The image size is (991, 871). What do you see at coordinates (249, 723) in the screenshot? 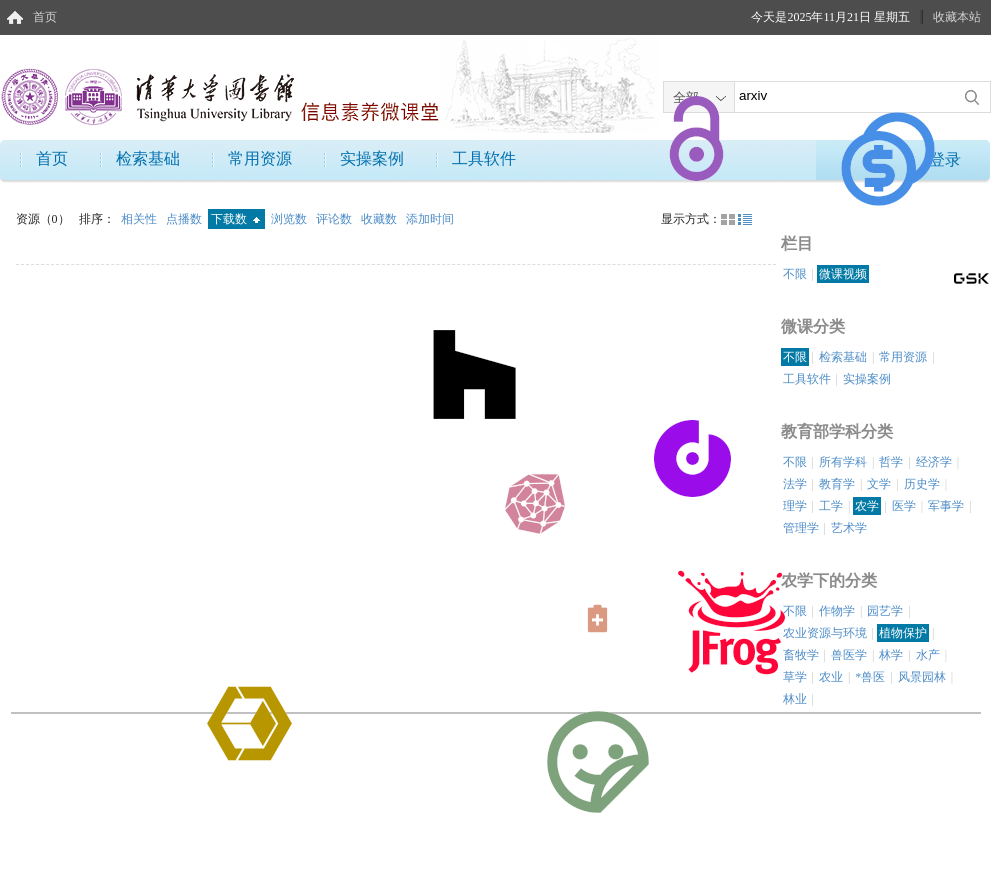
I see `open3d library or application` at bounding box center [249, 723].